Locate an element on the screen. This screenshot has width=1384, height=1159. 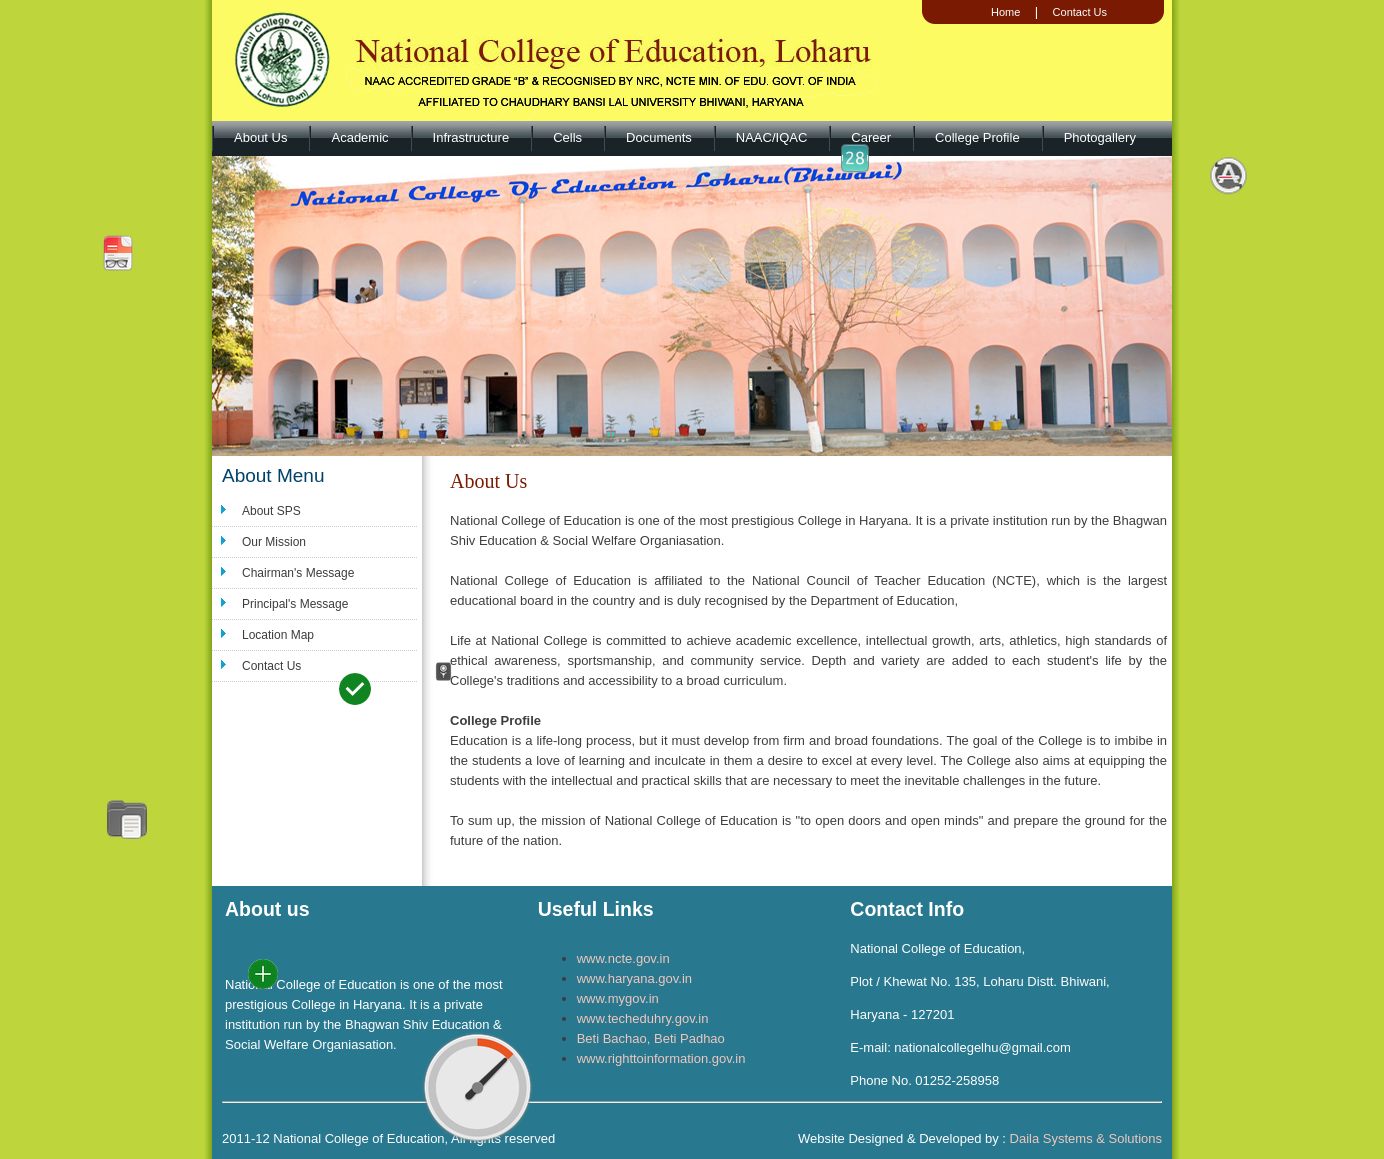
open the calendar app is located at coordinates (855, 158).